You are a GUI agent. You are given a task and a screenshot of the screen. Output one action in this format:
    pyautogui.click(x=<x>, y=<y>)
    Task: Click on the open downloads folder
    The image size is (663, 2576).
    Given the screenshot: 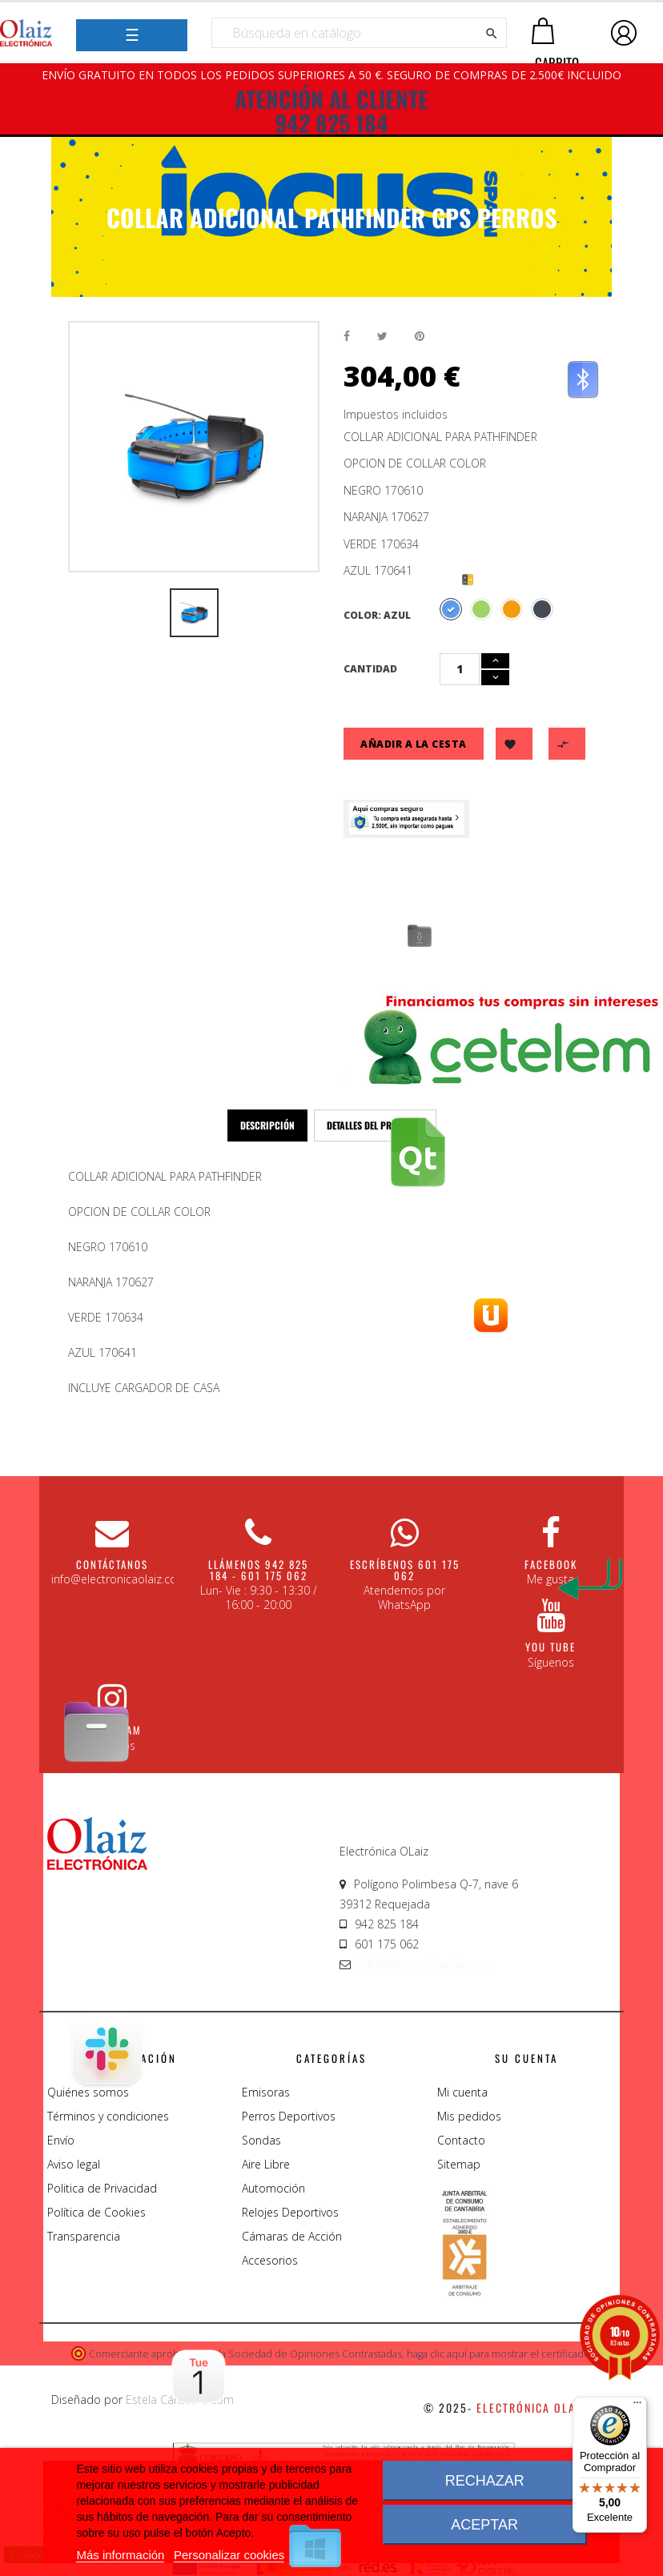 What is the action you would take?
    pyautogui.click(x=420, y=936)
    